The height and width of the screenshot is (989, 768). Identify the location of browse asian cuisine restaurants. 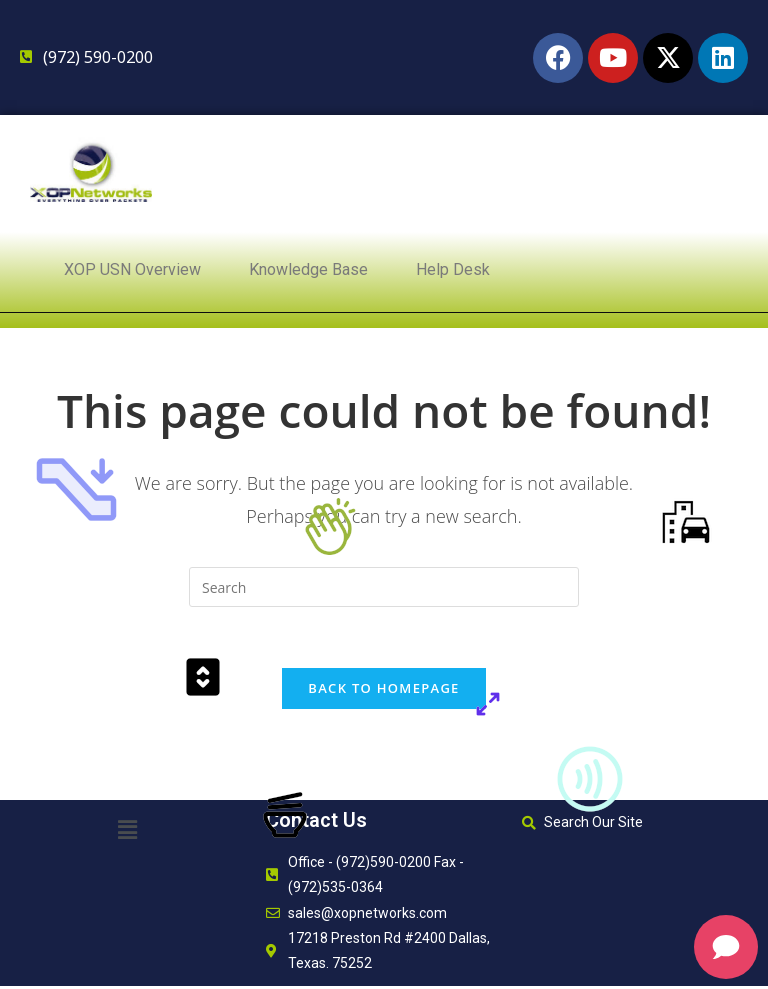
(285, 816).